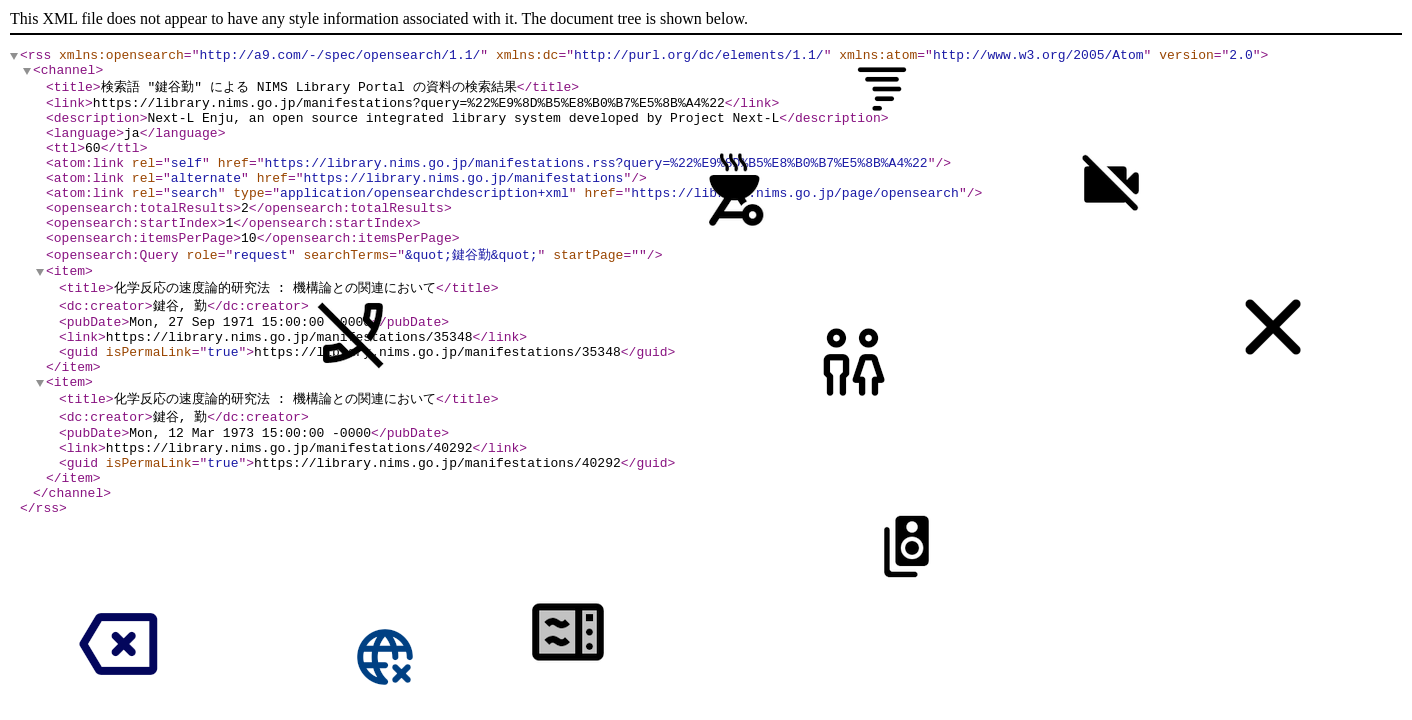 This screenshot has width=1412, height=720. I want to click on phone calls are disabled or unavailable, so click(353, 333).